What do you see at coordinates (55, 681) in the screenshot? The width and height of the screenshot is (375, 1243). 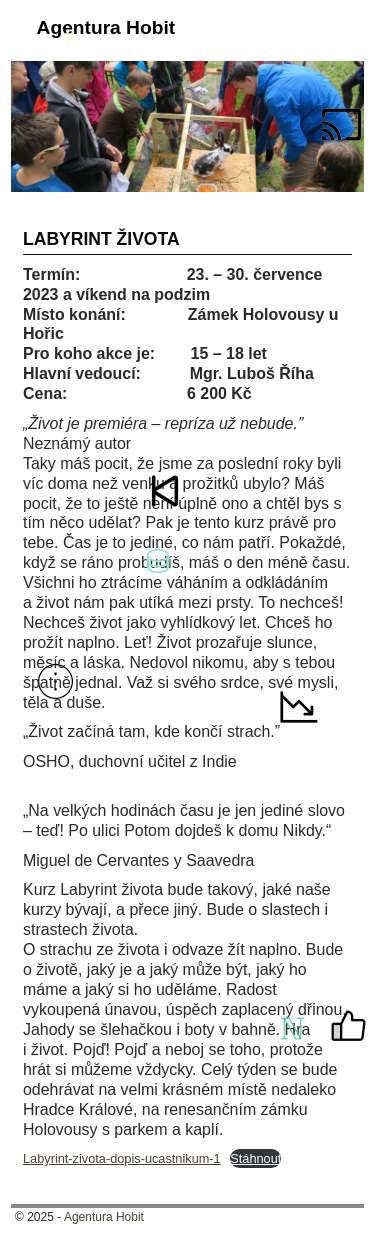 I see `access more options or actions` at bounding box center [55, 681].